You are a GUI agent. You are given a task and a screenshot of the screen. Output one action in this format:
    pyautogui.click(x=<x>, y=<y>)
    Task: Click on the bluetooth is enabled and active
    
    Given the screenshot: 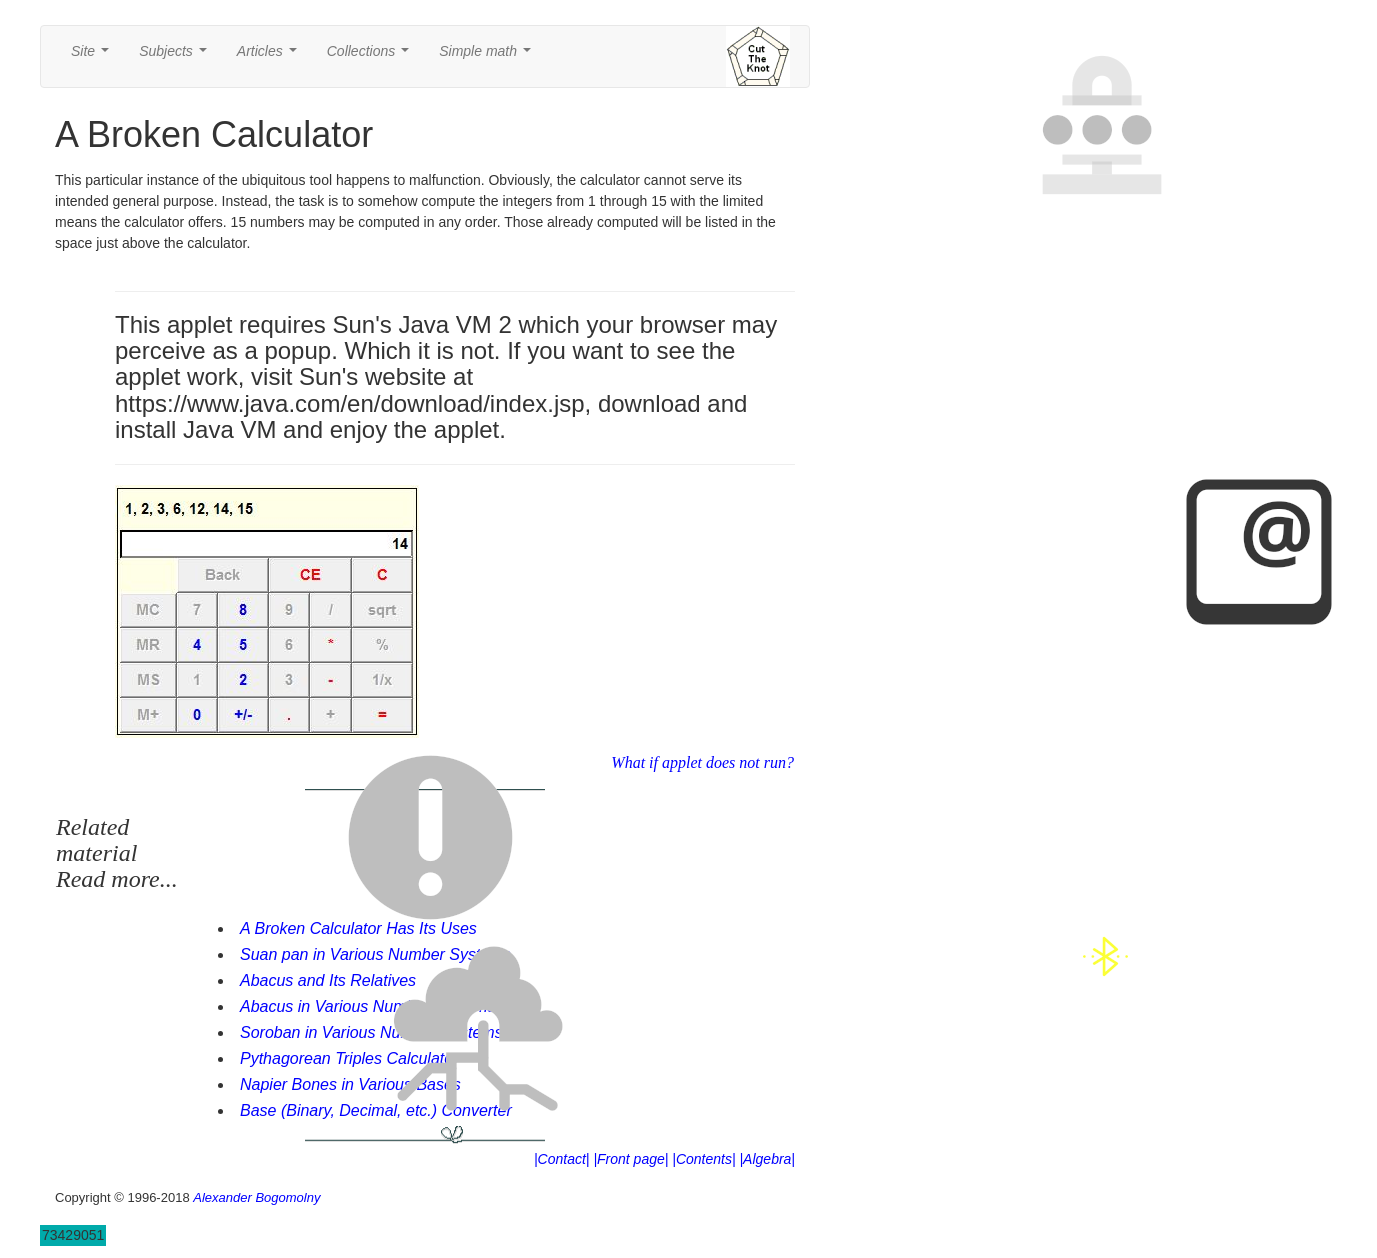 What is the action you would take?
    pyautogui.click(x=1105, y=956)
    